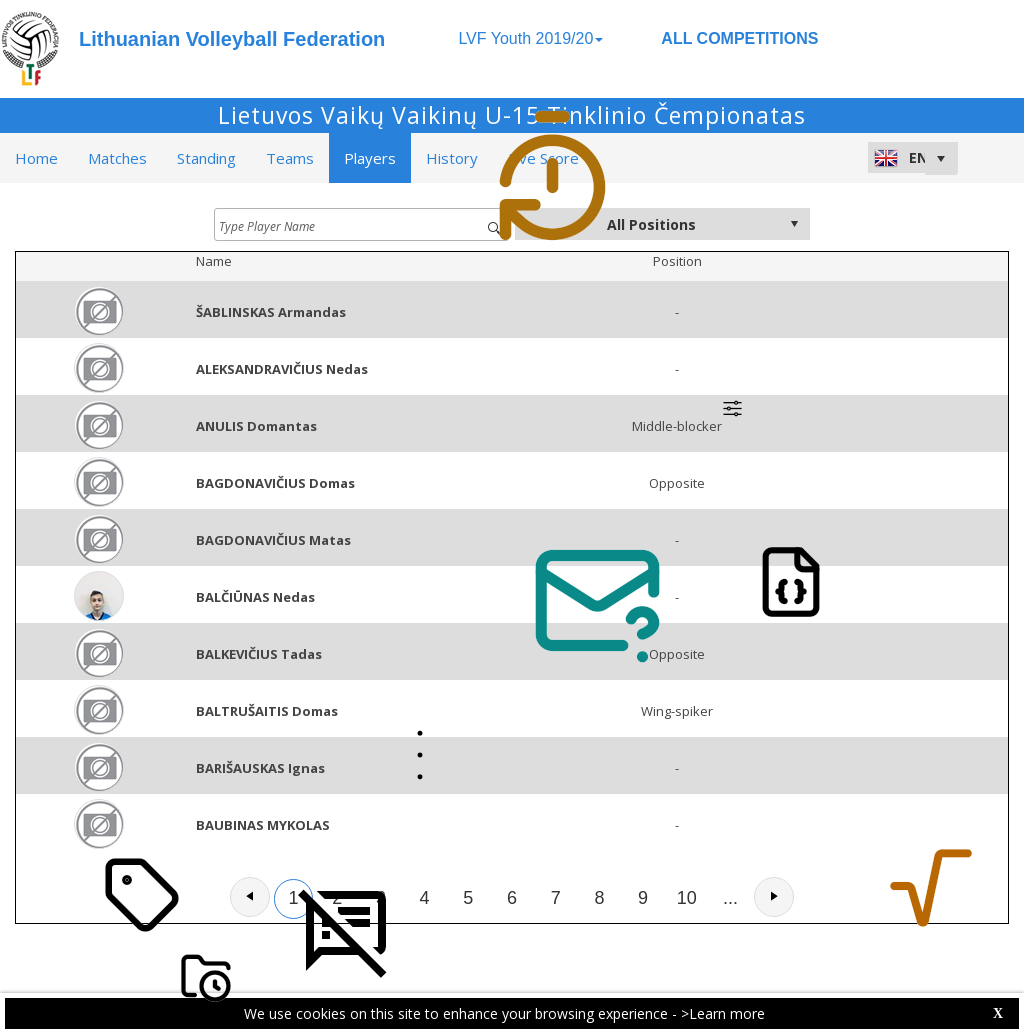 The height and width of the screenshot is (1034, 1024). Describe the element at coordinates (346, 931) in the screenshot. I see `mute or disable speaker notes` at that location.